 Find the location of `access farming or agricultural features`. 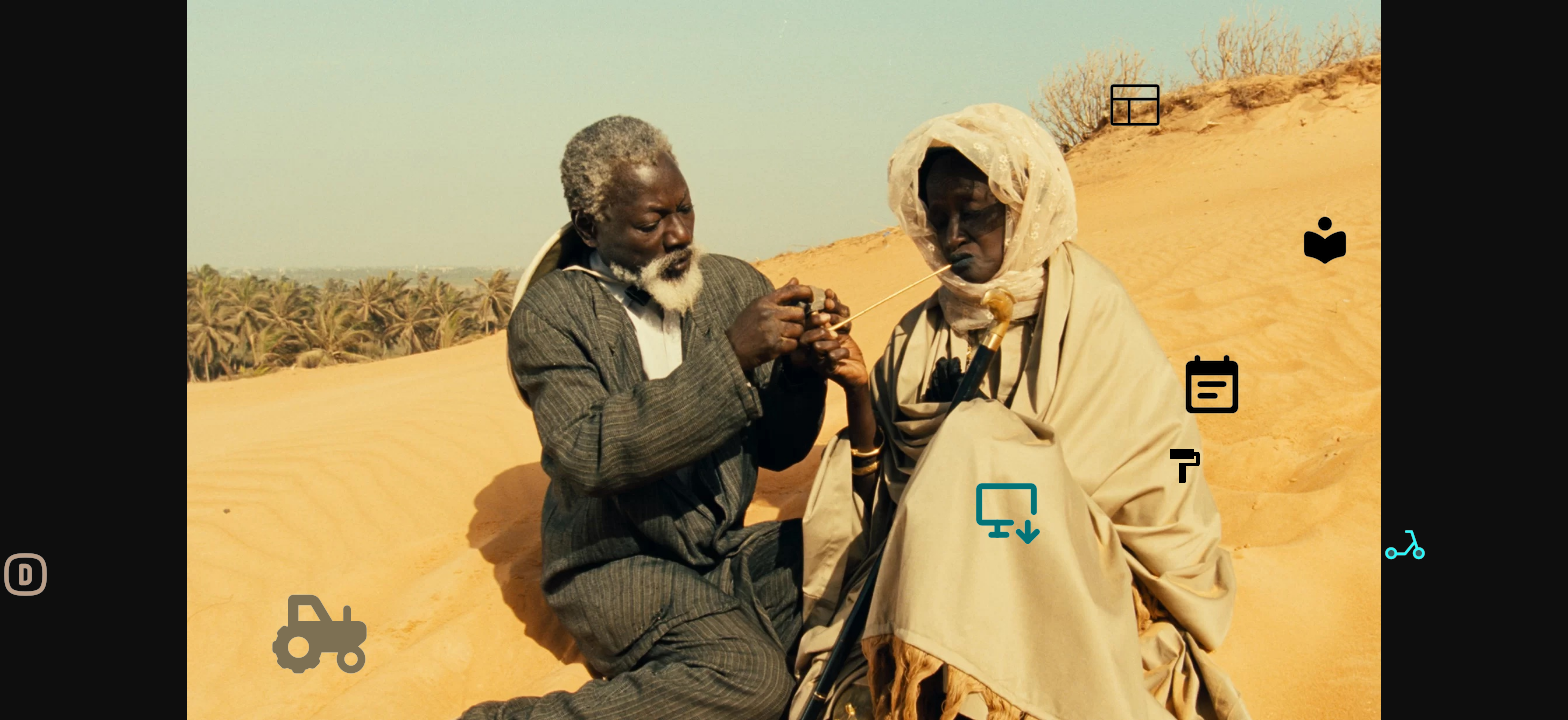

access farming or agricultural features is located at coordinates (319, 631).